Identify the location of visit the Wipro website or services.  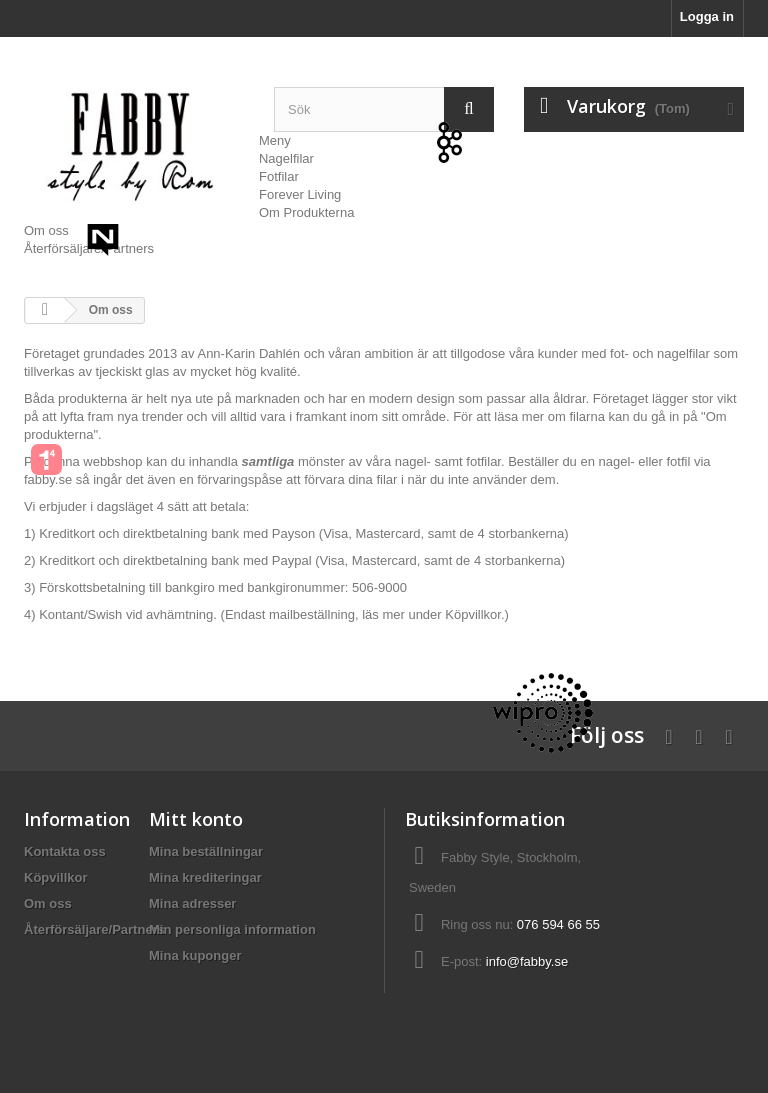
(543, 713).